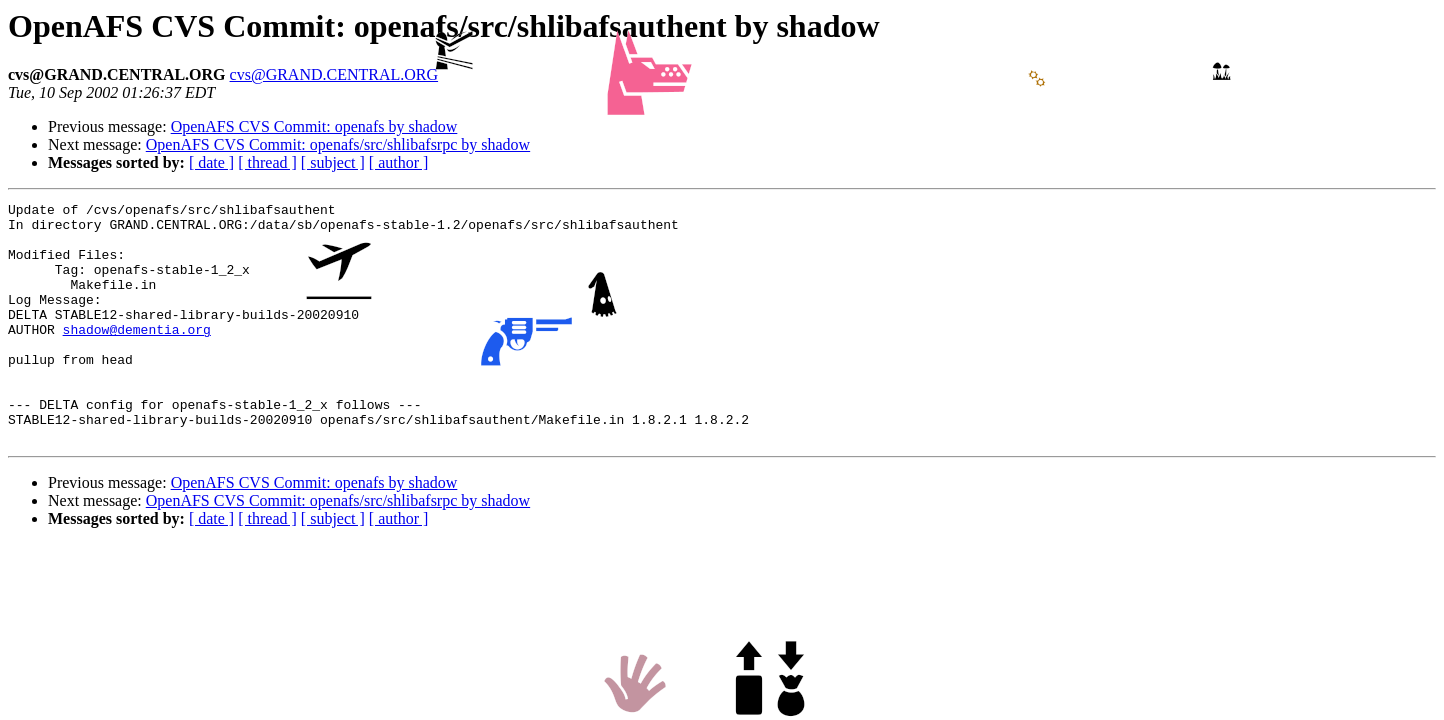  What do you see at coordinates (602, 294) in the screenshot?
I see `select cultist character class` at bounding box center [602, 294].